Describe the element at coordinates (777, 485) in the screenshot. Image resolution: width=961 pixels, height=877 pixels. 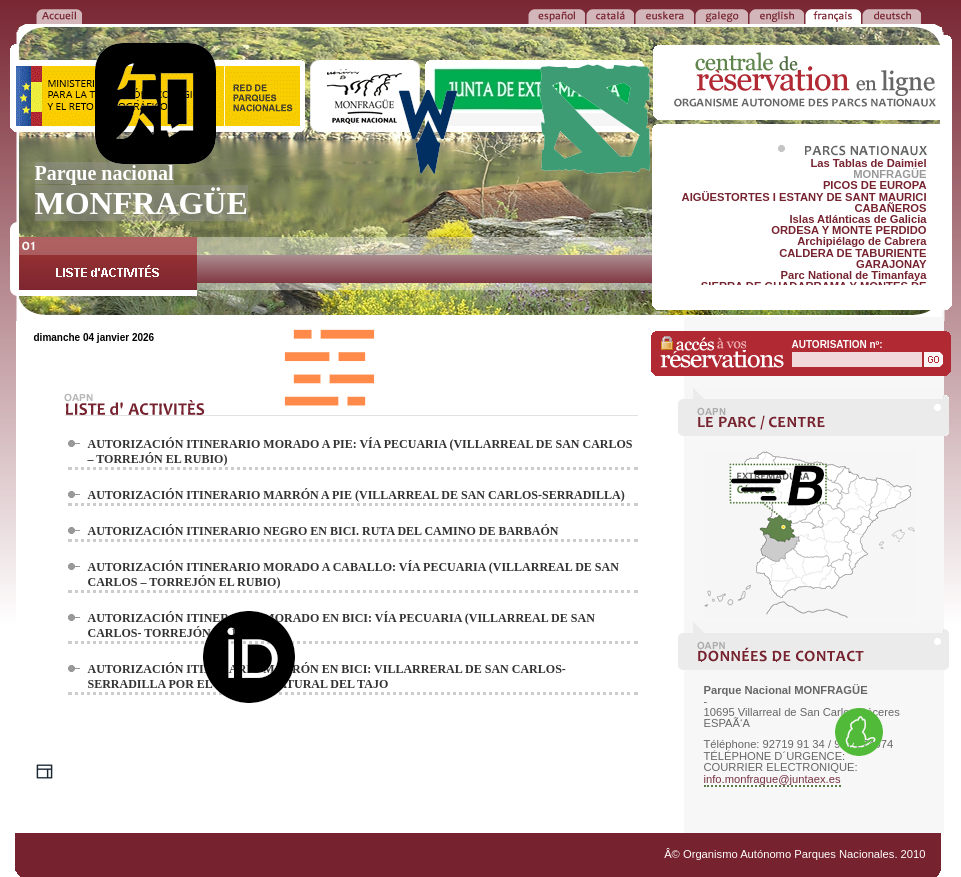
I see `BlazeMeter logo - performance testing platform` at that location.